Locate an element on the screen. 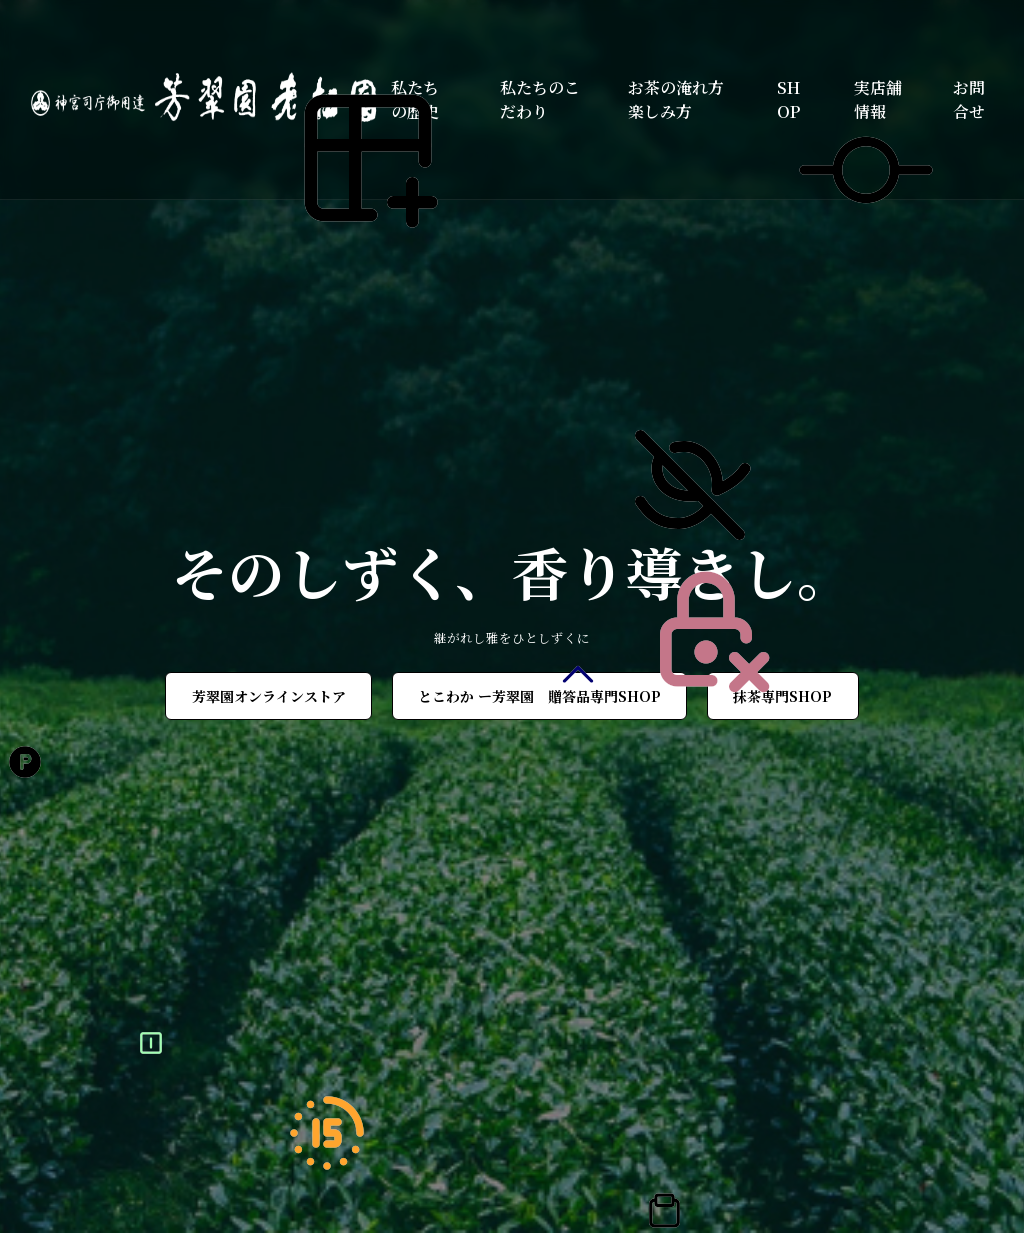  disable freehand drawing mode is located at coordinates (690, 485).